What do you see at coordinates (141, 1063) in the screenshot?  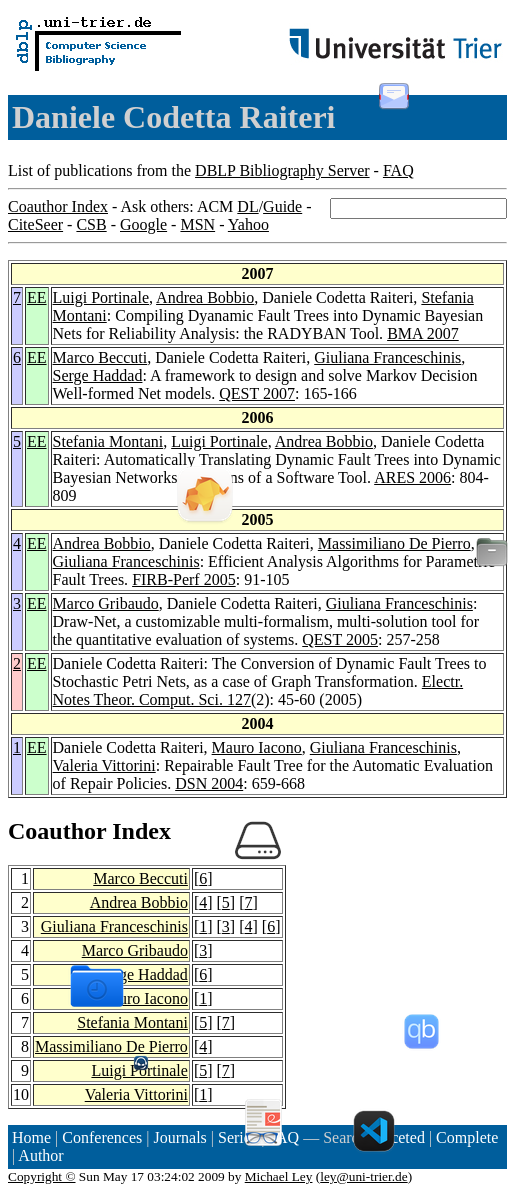 I see `open TeamSpeak voice chat app` at bounding box center [141, 1063].